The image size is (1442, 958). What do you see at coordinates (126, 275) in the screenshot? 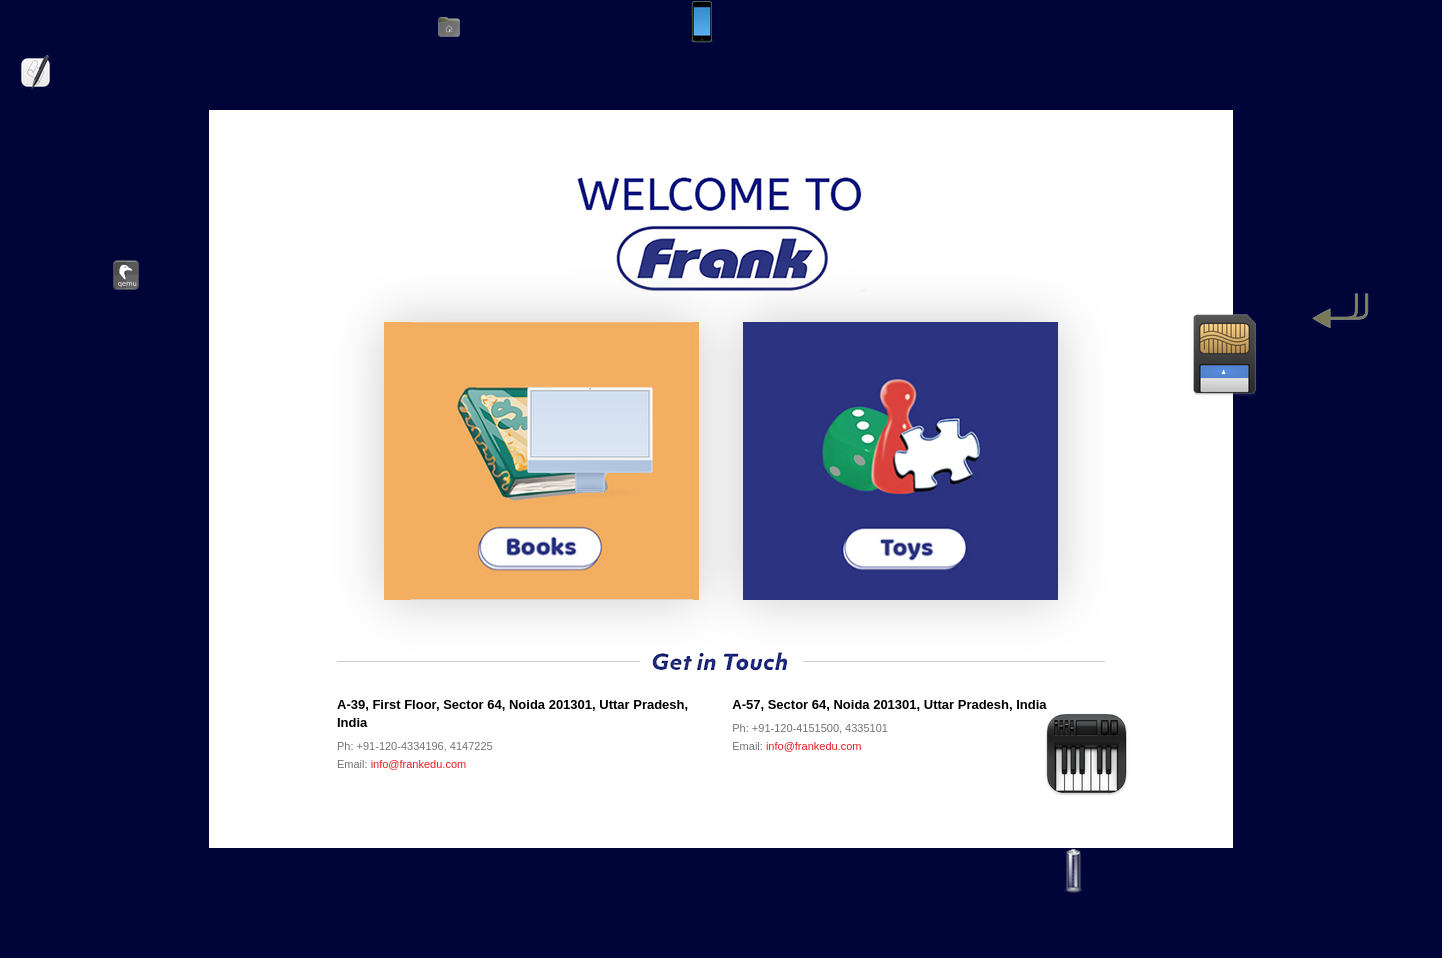
I see `qemu virtual disk image file` at bounding box center [126, 275].